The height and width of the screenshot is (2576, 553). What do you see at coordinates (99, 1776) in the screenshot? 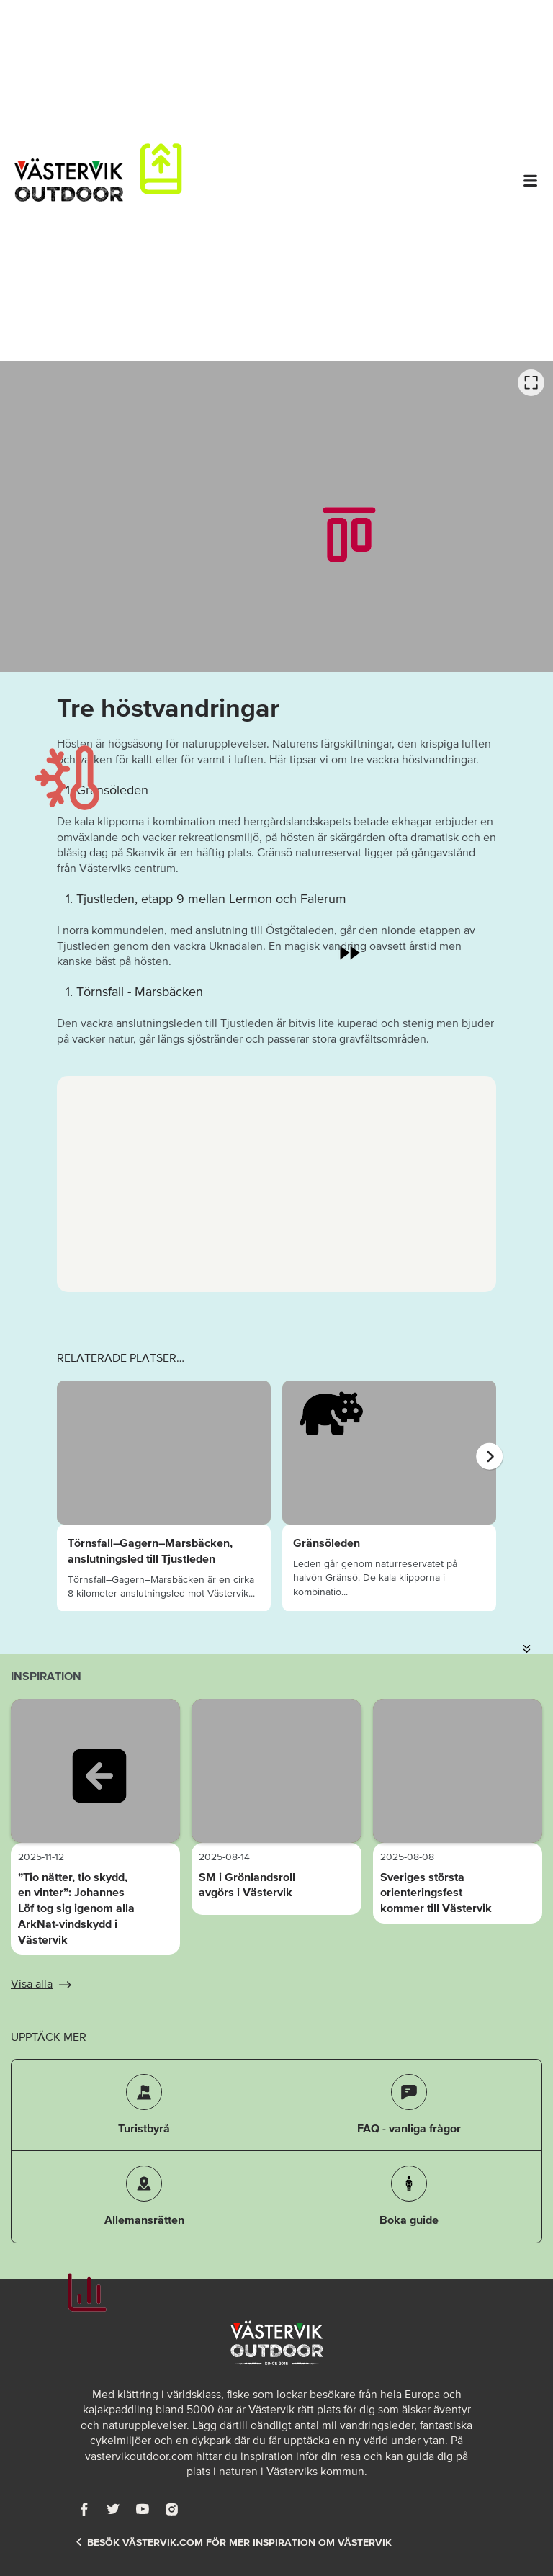
I see `go back to the previous screen` at bounding box center [99, 1776].